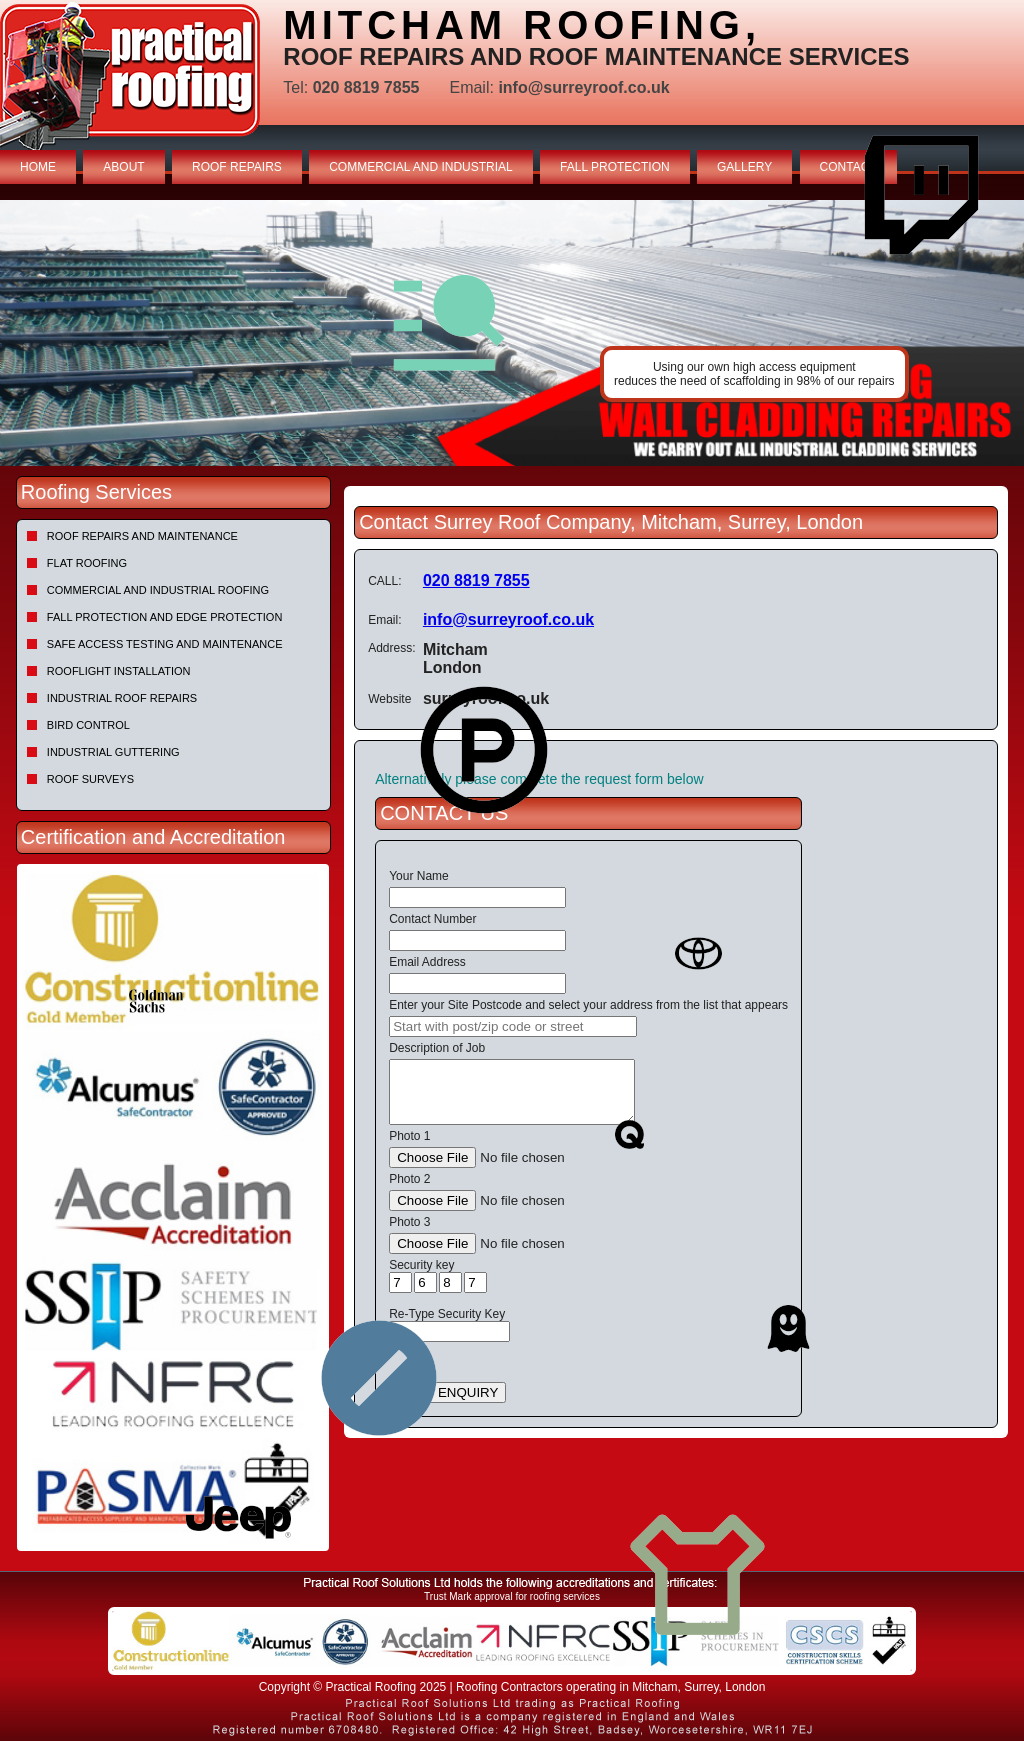 This screenshot has width=1024, height=1741. What do you see at coordinates (379, 1378) in the screenshot?
I see `indicates a blocked or prohibited action` at bounding box center [379, 1378].